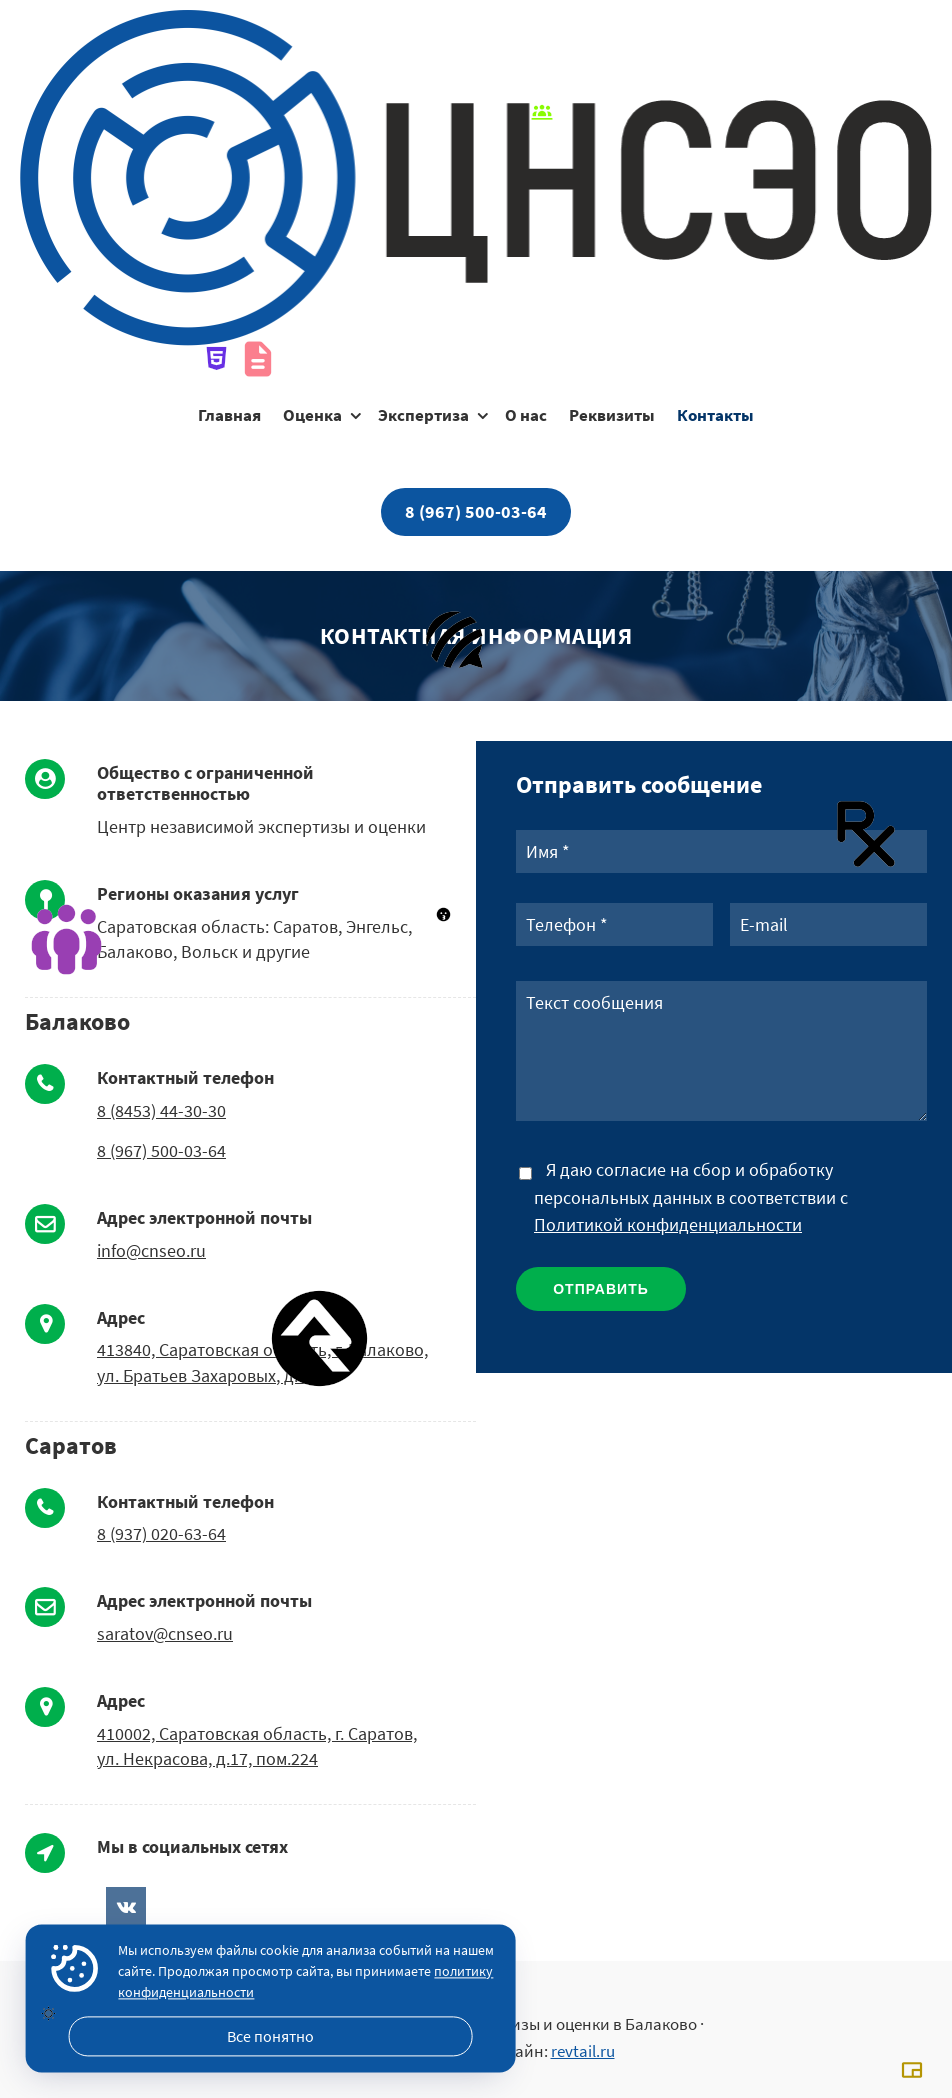 Image resolution: width=952 pixels, height=2098 pixels. What do you see at coordinates (319, 1338) in the screenshot?
I see `open Rock RMS church management app` at bounding box center [319, 1338].